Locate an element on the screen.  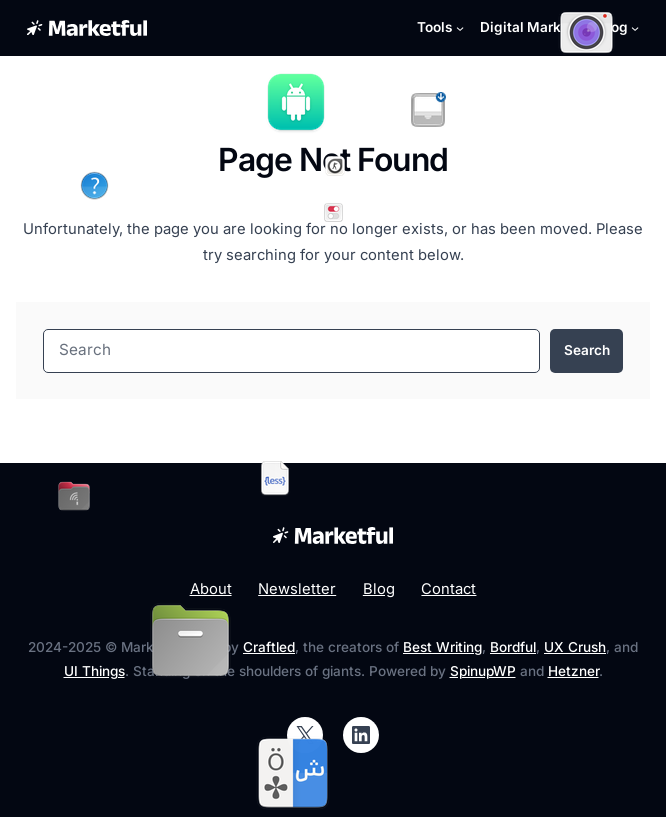
open gnome tweaks to customize system settings is located at coordinates (333, 212).